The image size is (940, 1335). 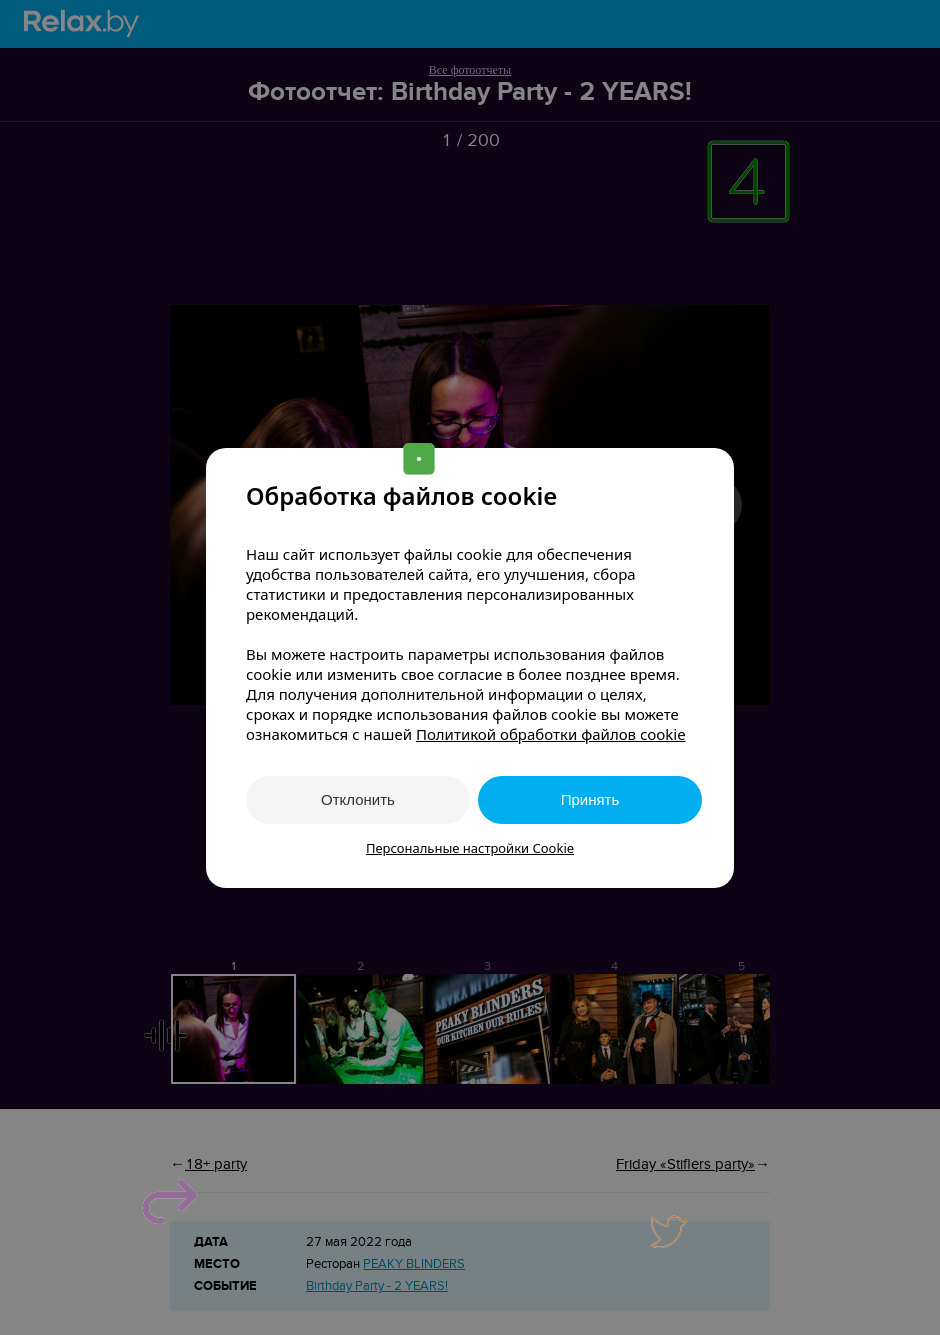 I want to click on share to twitter, so click(x=667, y=1230).